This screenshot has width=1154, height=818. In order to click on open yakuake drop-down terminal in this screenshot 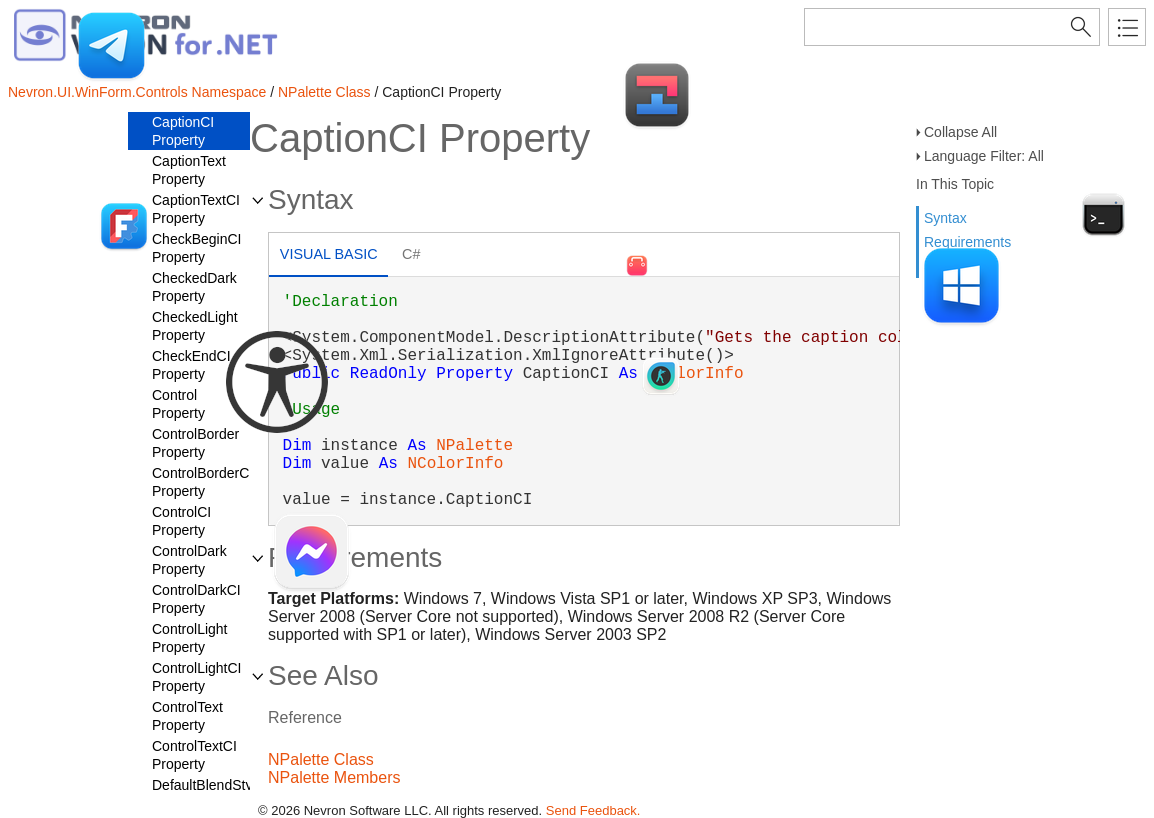, I will do `click(1103, 214)`.